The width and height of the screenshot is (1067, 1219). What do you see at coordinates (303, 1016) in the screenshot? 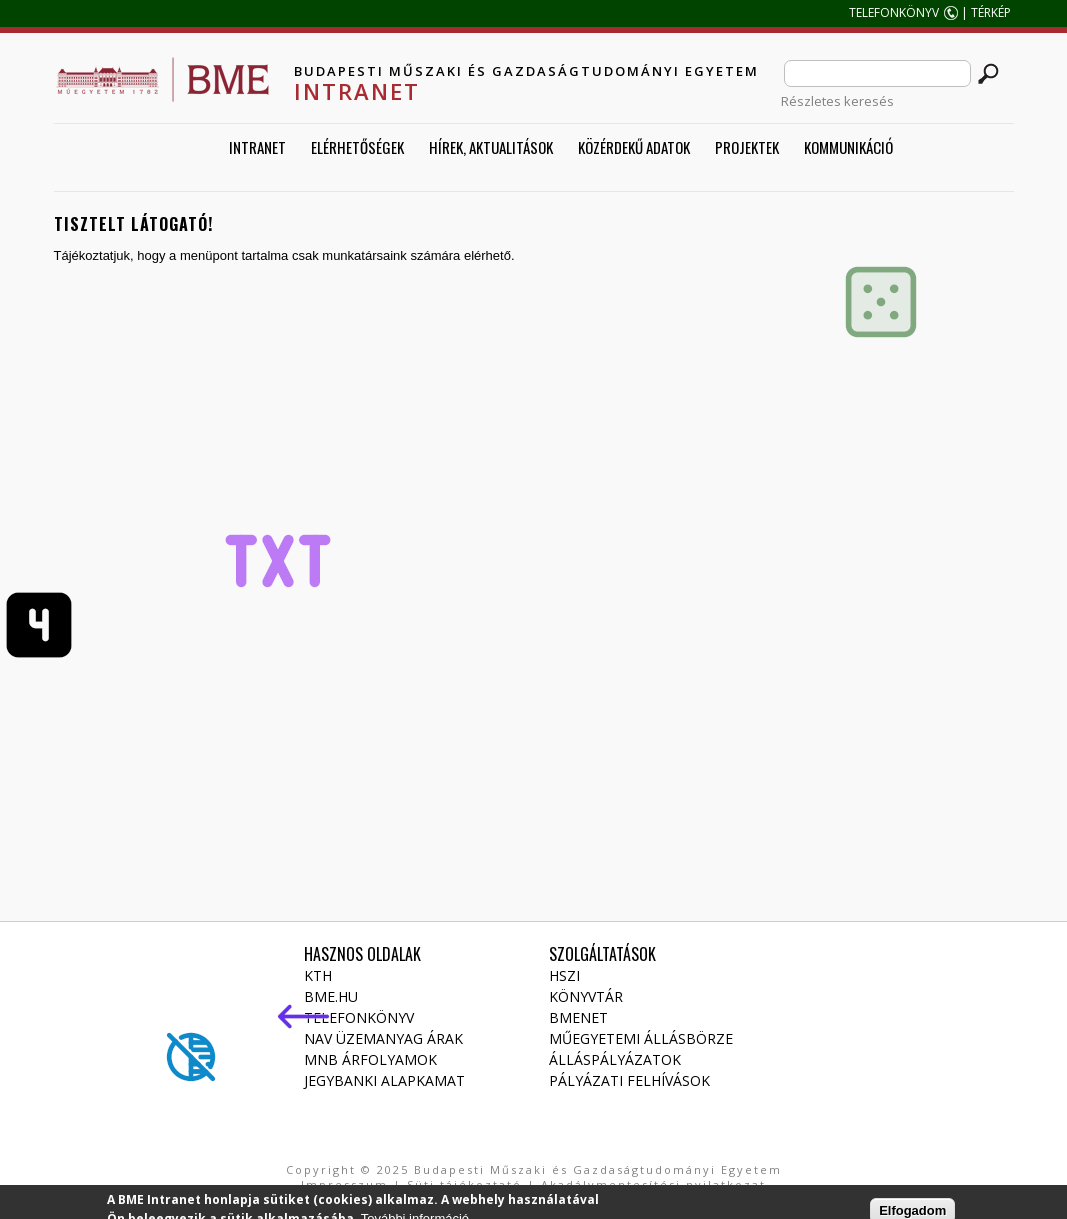
I see `go back to the previous page` at bounding box center [303, 1016].